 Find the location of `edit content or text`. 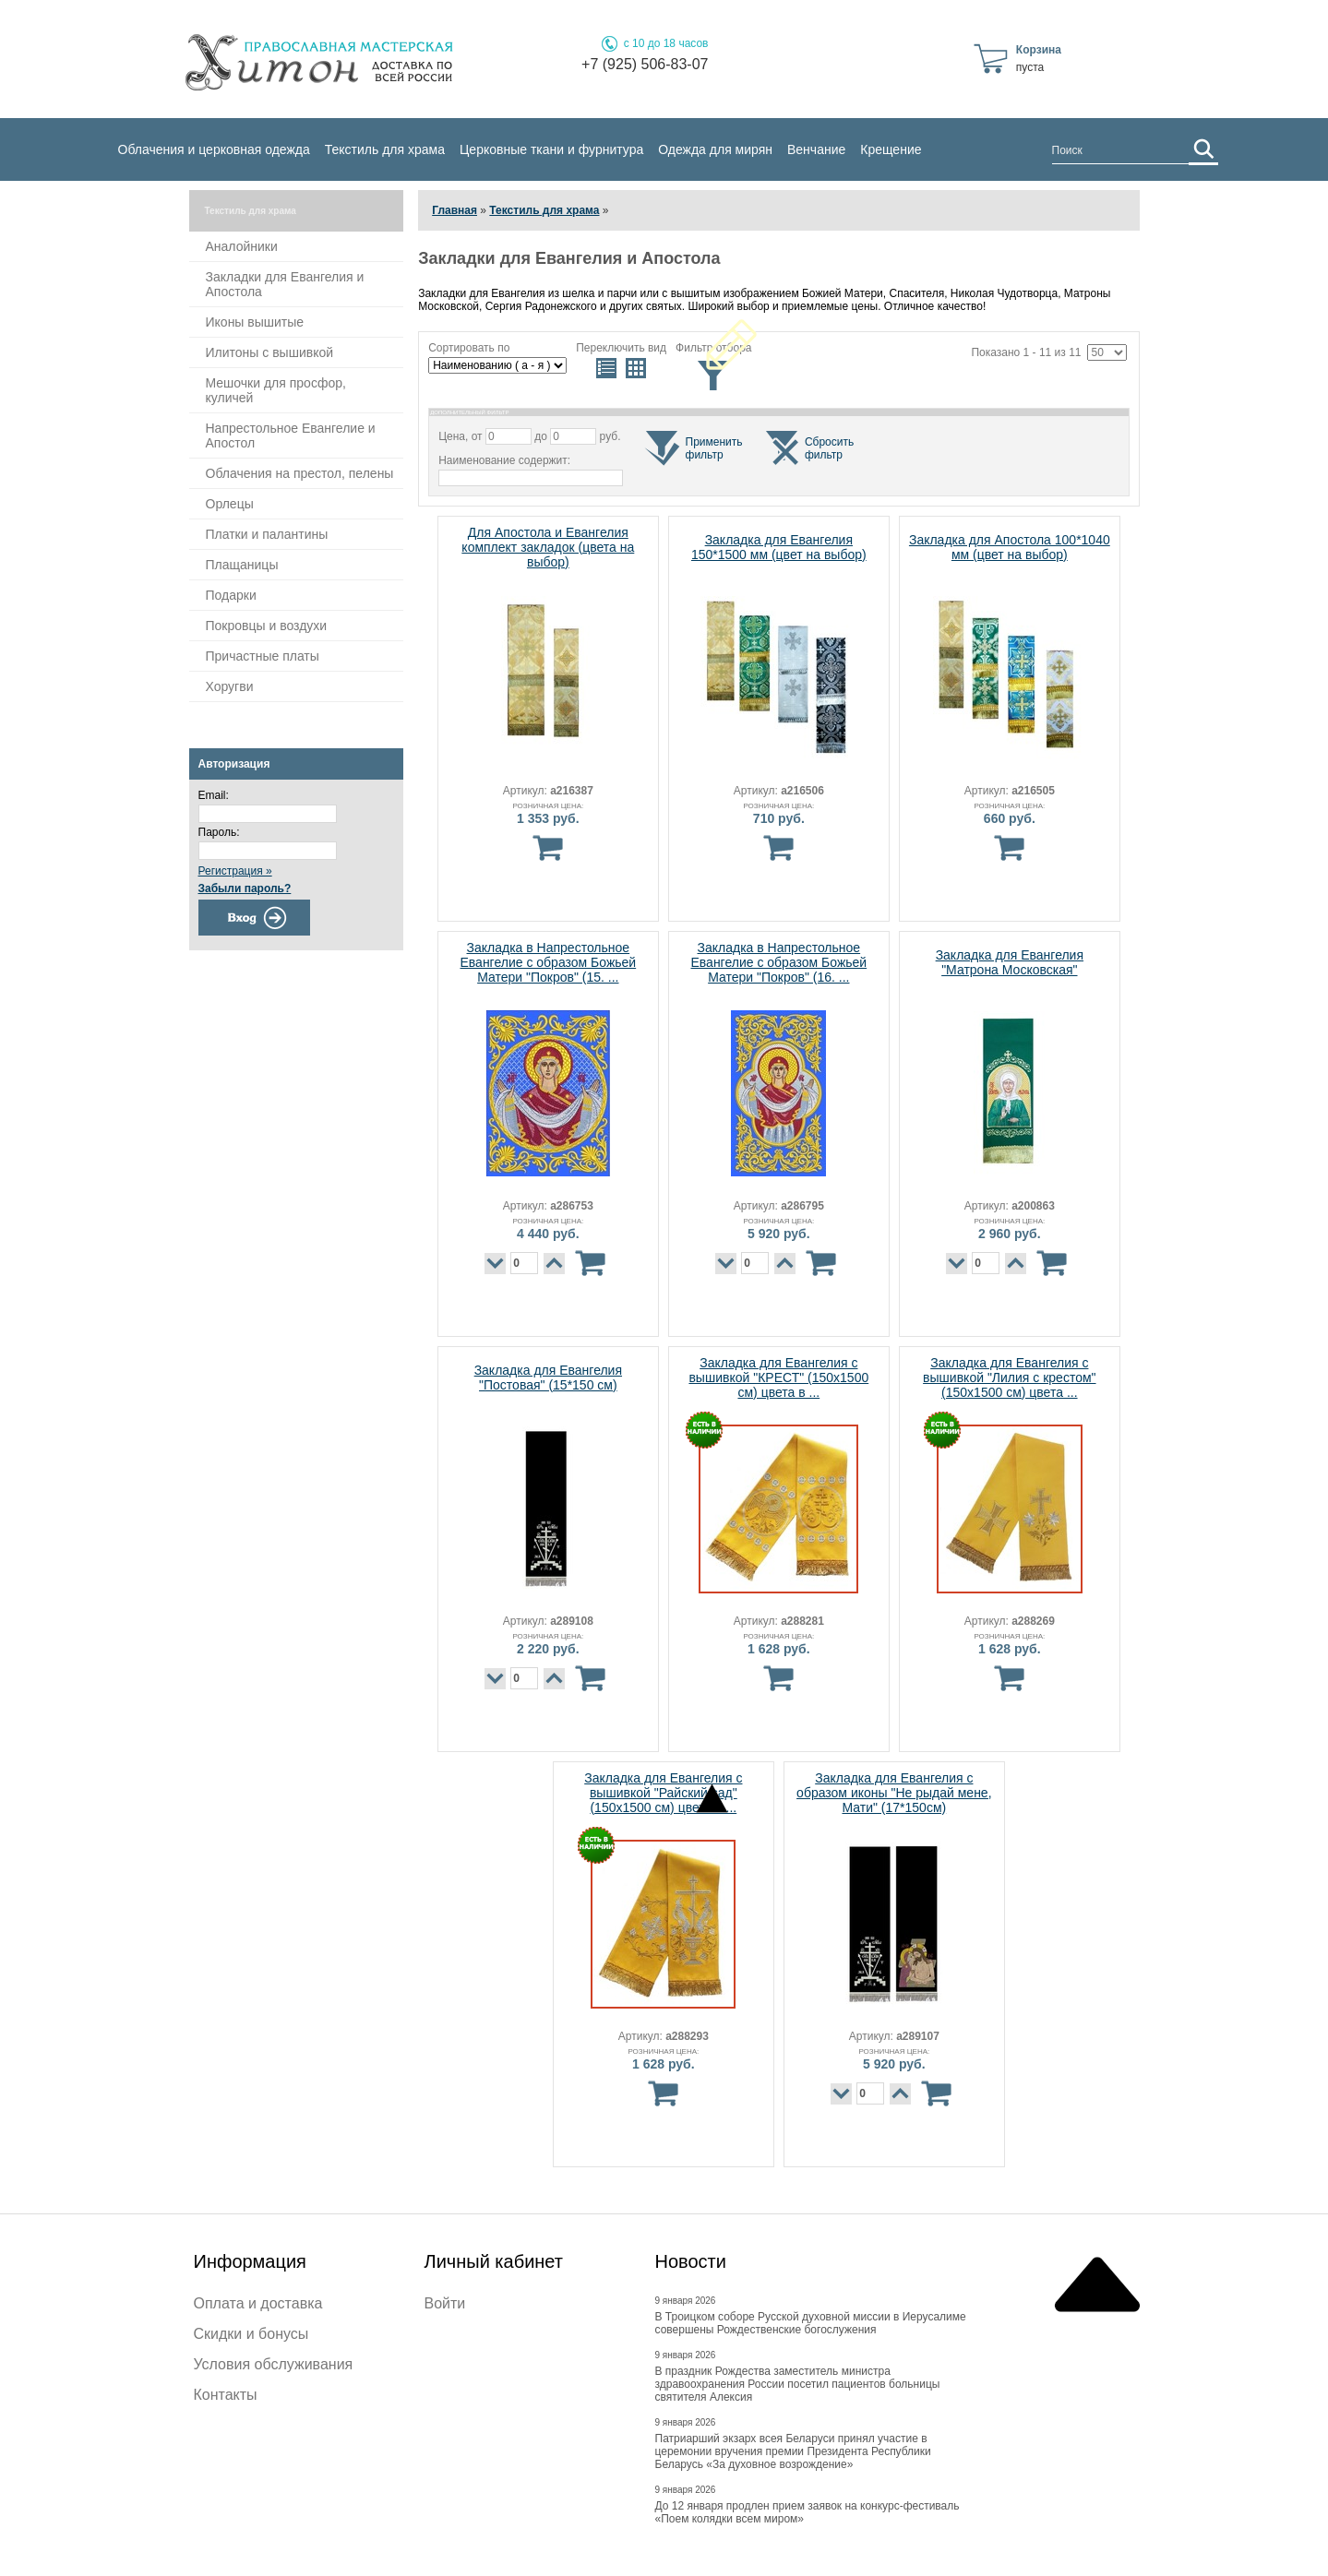

edit content or text is located at coordinates (730, 345).